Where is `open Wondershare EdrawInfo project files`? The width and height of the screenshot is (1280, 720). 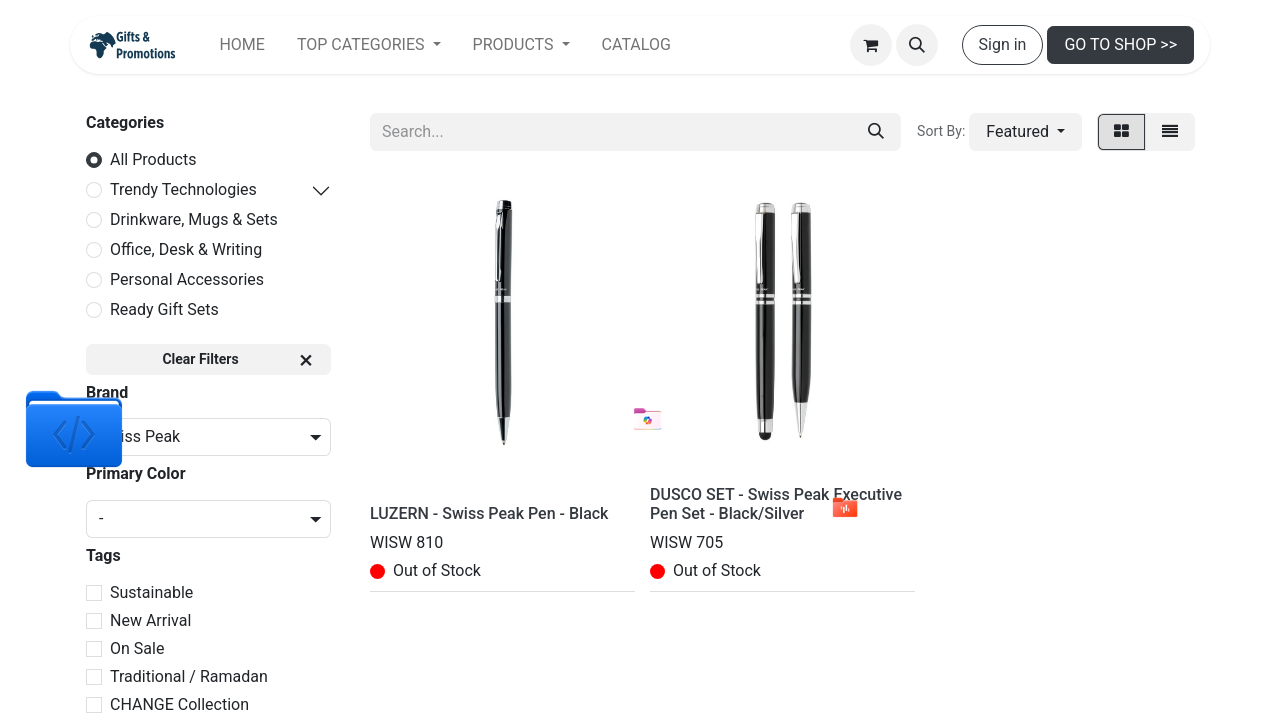 open Wondershare EdrawInfo project files is located at coordinates (845, 508).